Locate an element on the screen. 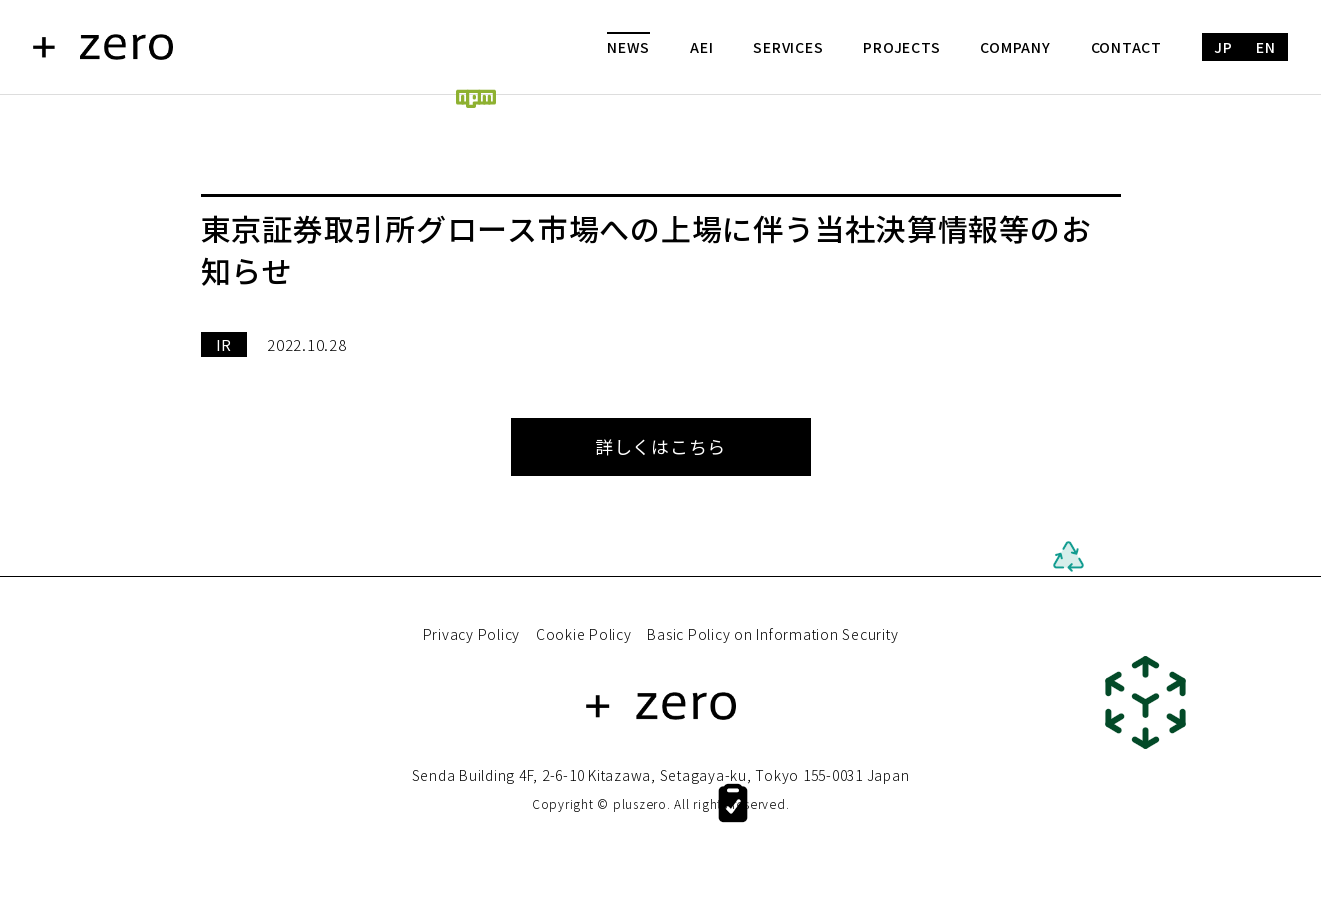  mark task as complete is located at coordinates (733, 803).